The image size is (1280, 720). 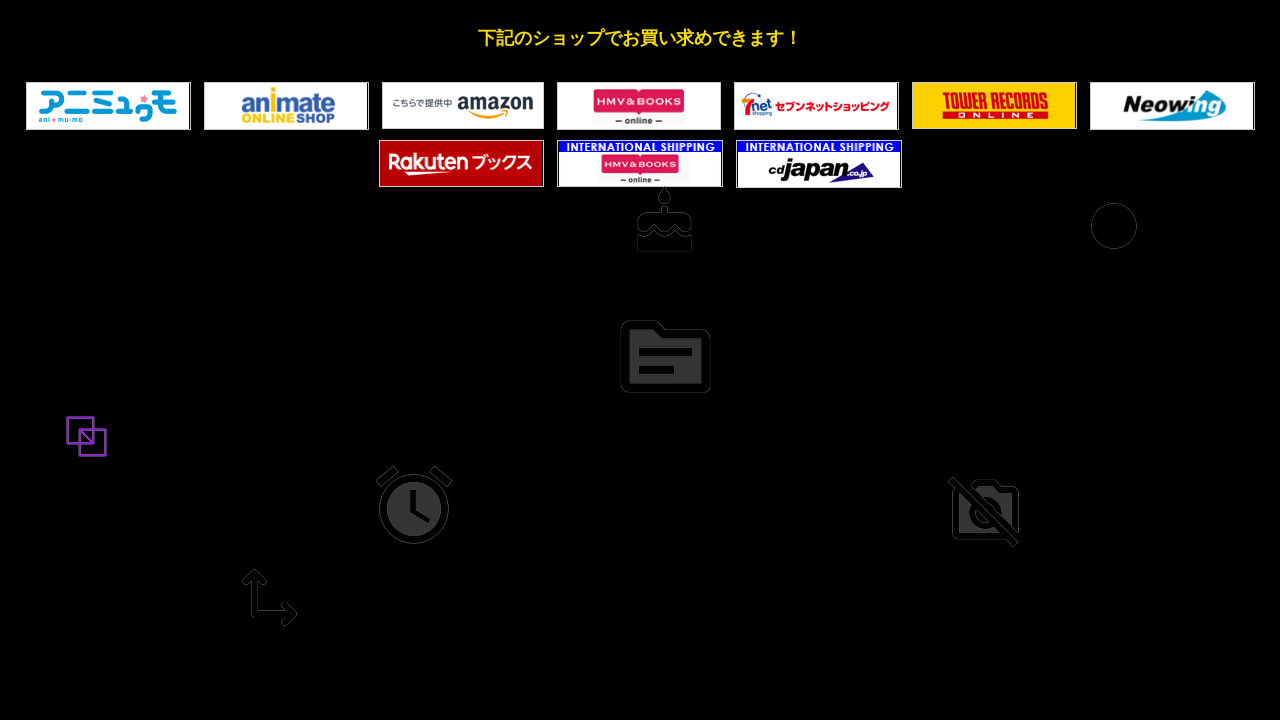 I want to click on view birthday reminders, so click(x=664, y=221).